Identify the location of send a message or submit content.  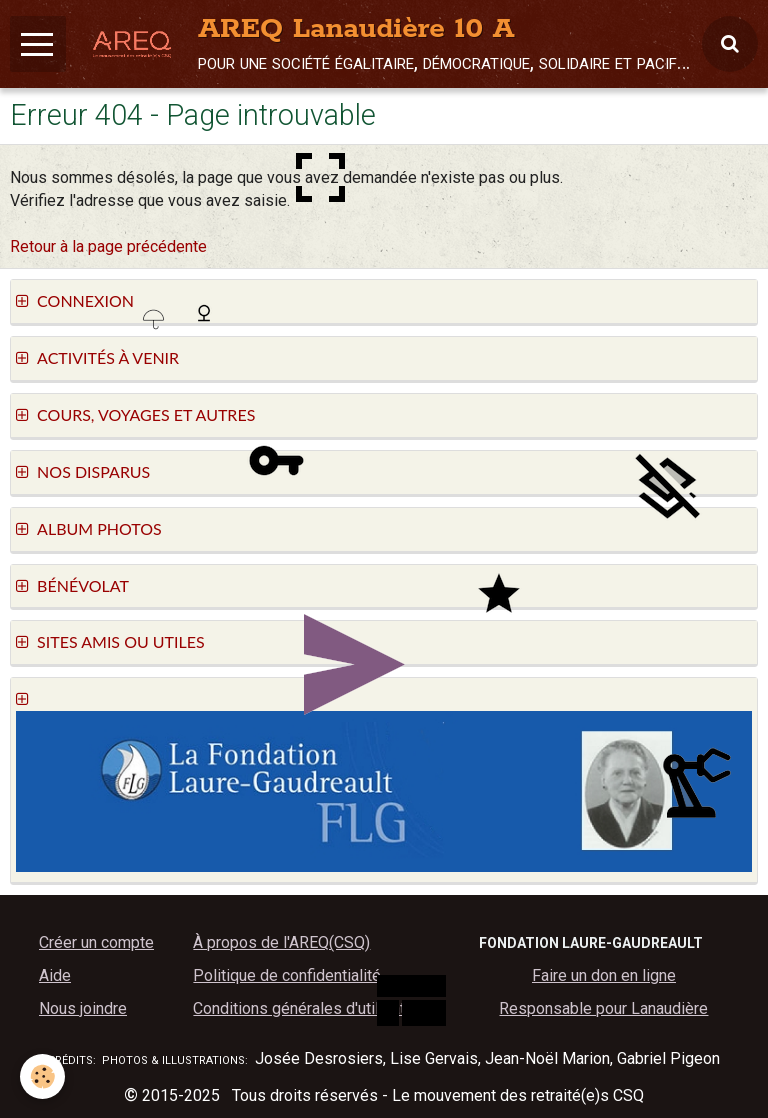
(354, 664).